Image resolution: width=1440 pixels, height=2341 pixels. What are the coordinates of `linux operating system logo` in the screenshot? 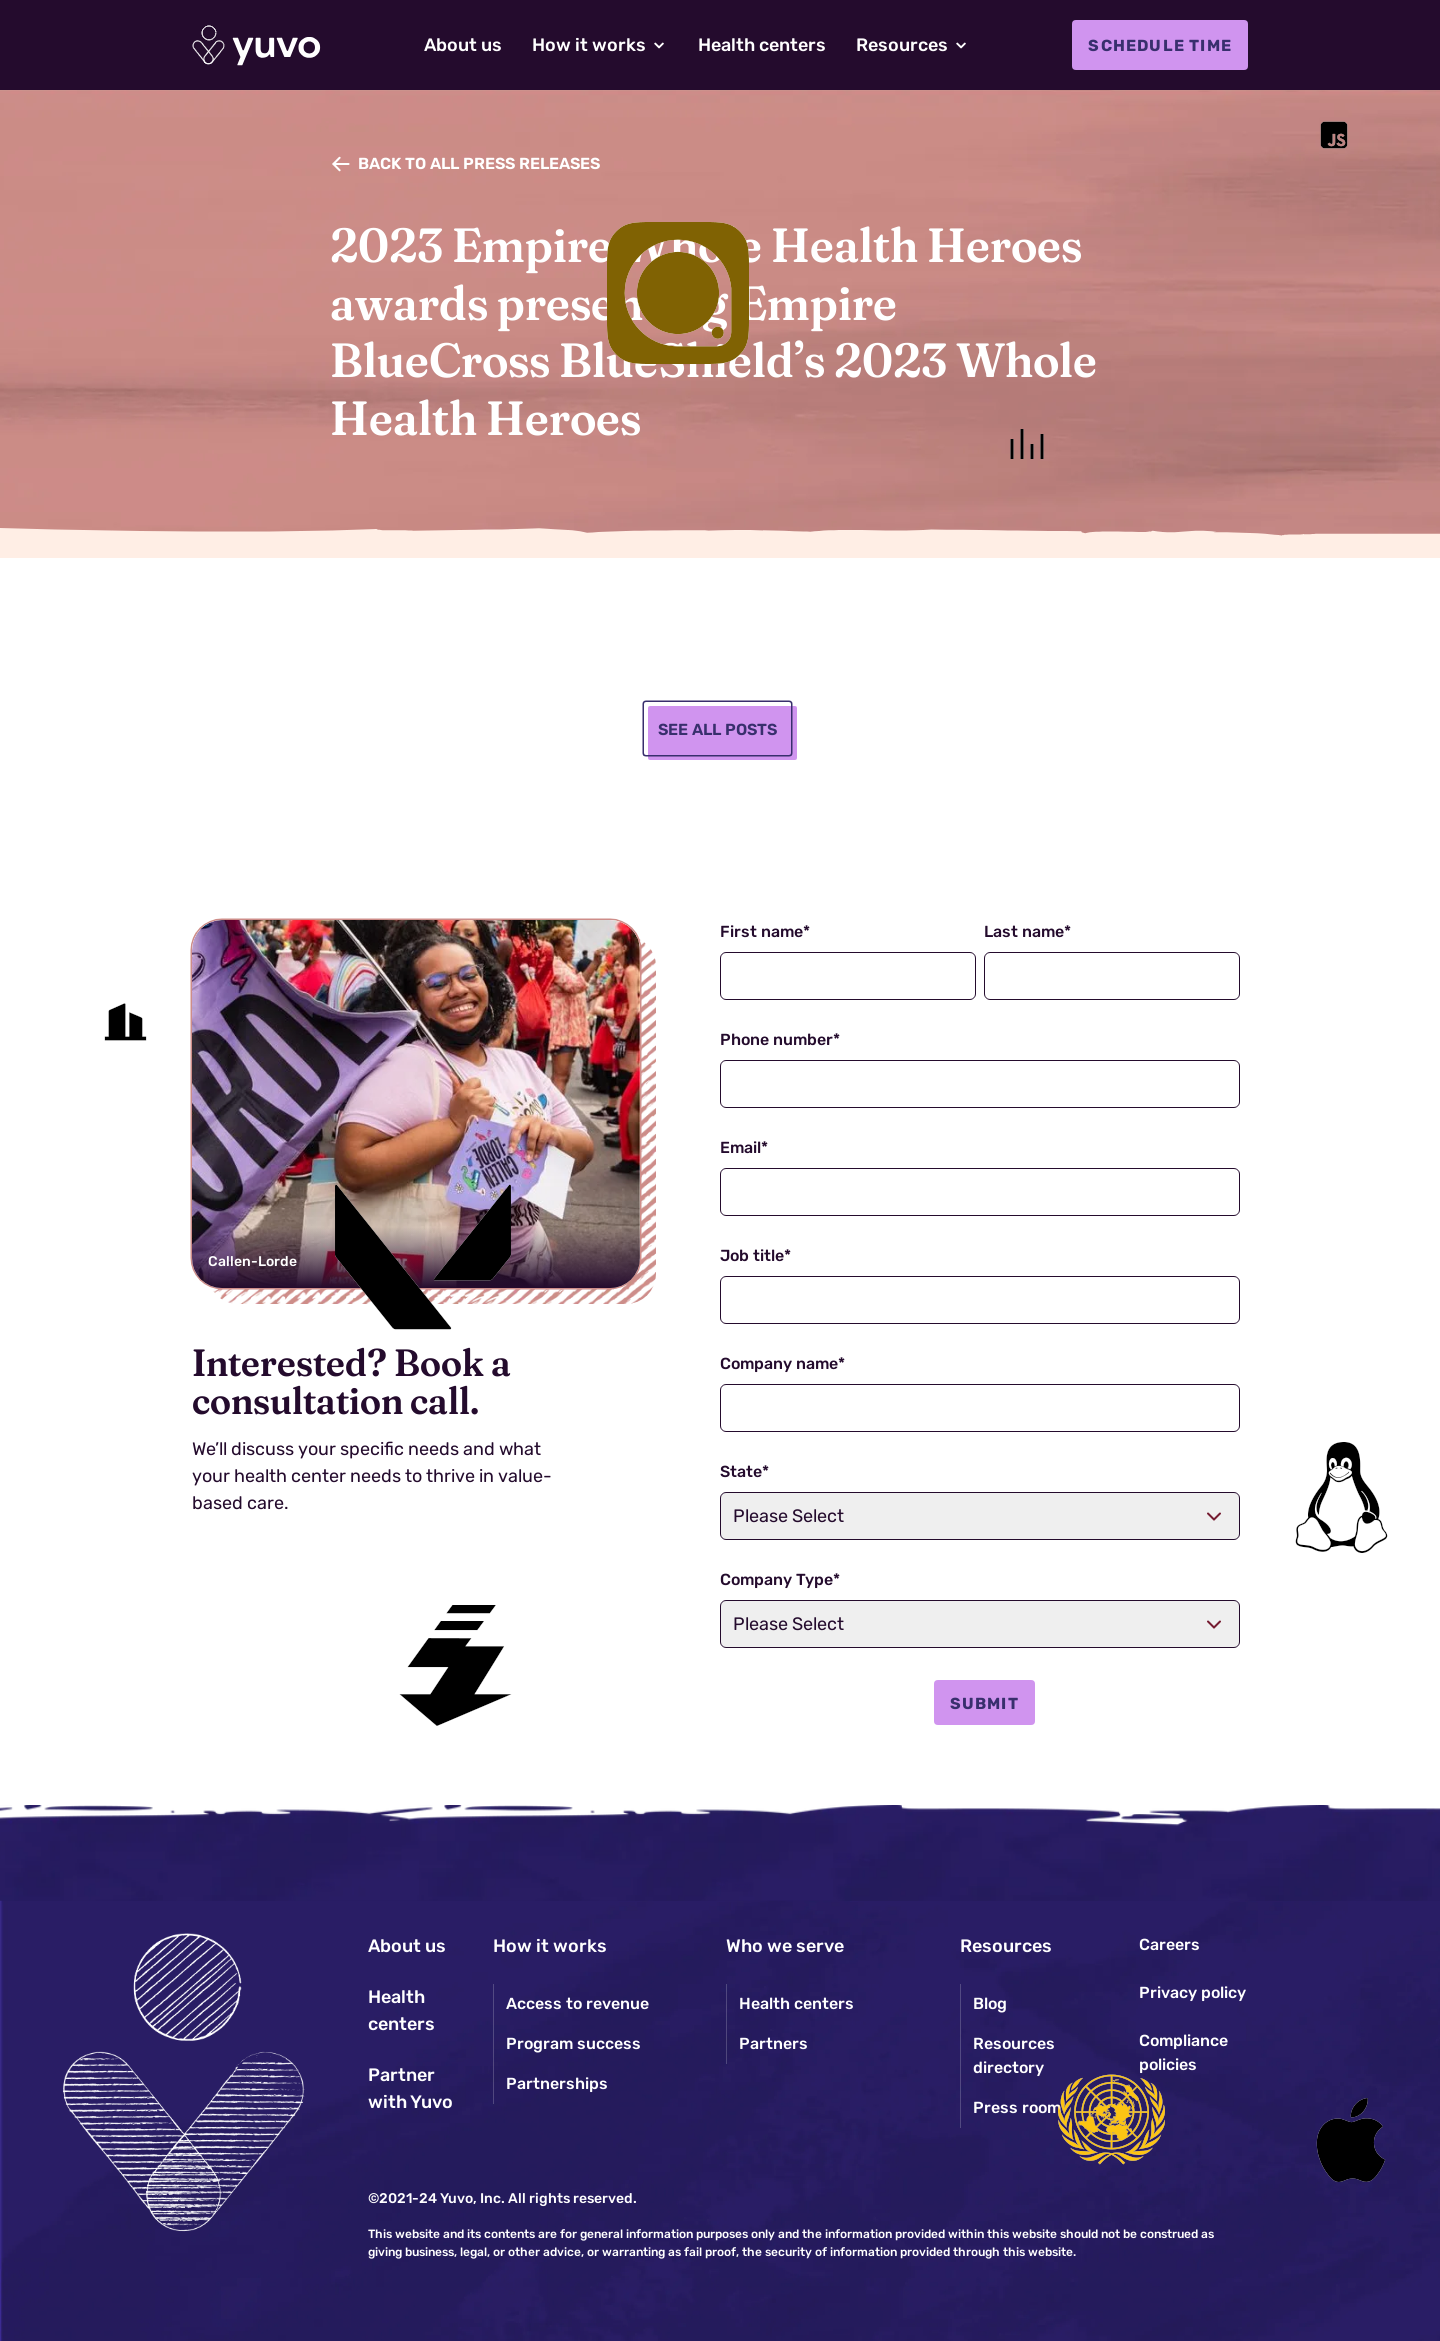 It's located at (1341, 1497).